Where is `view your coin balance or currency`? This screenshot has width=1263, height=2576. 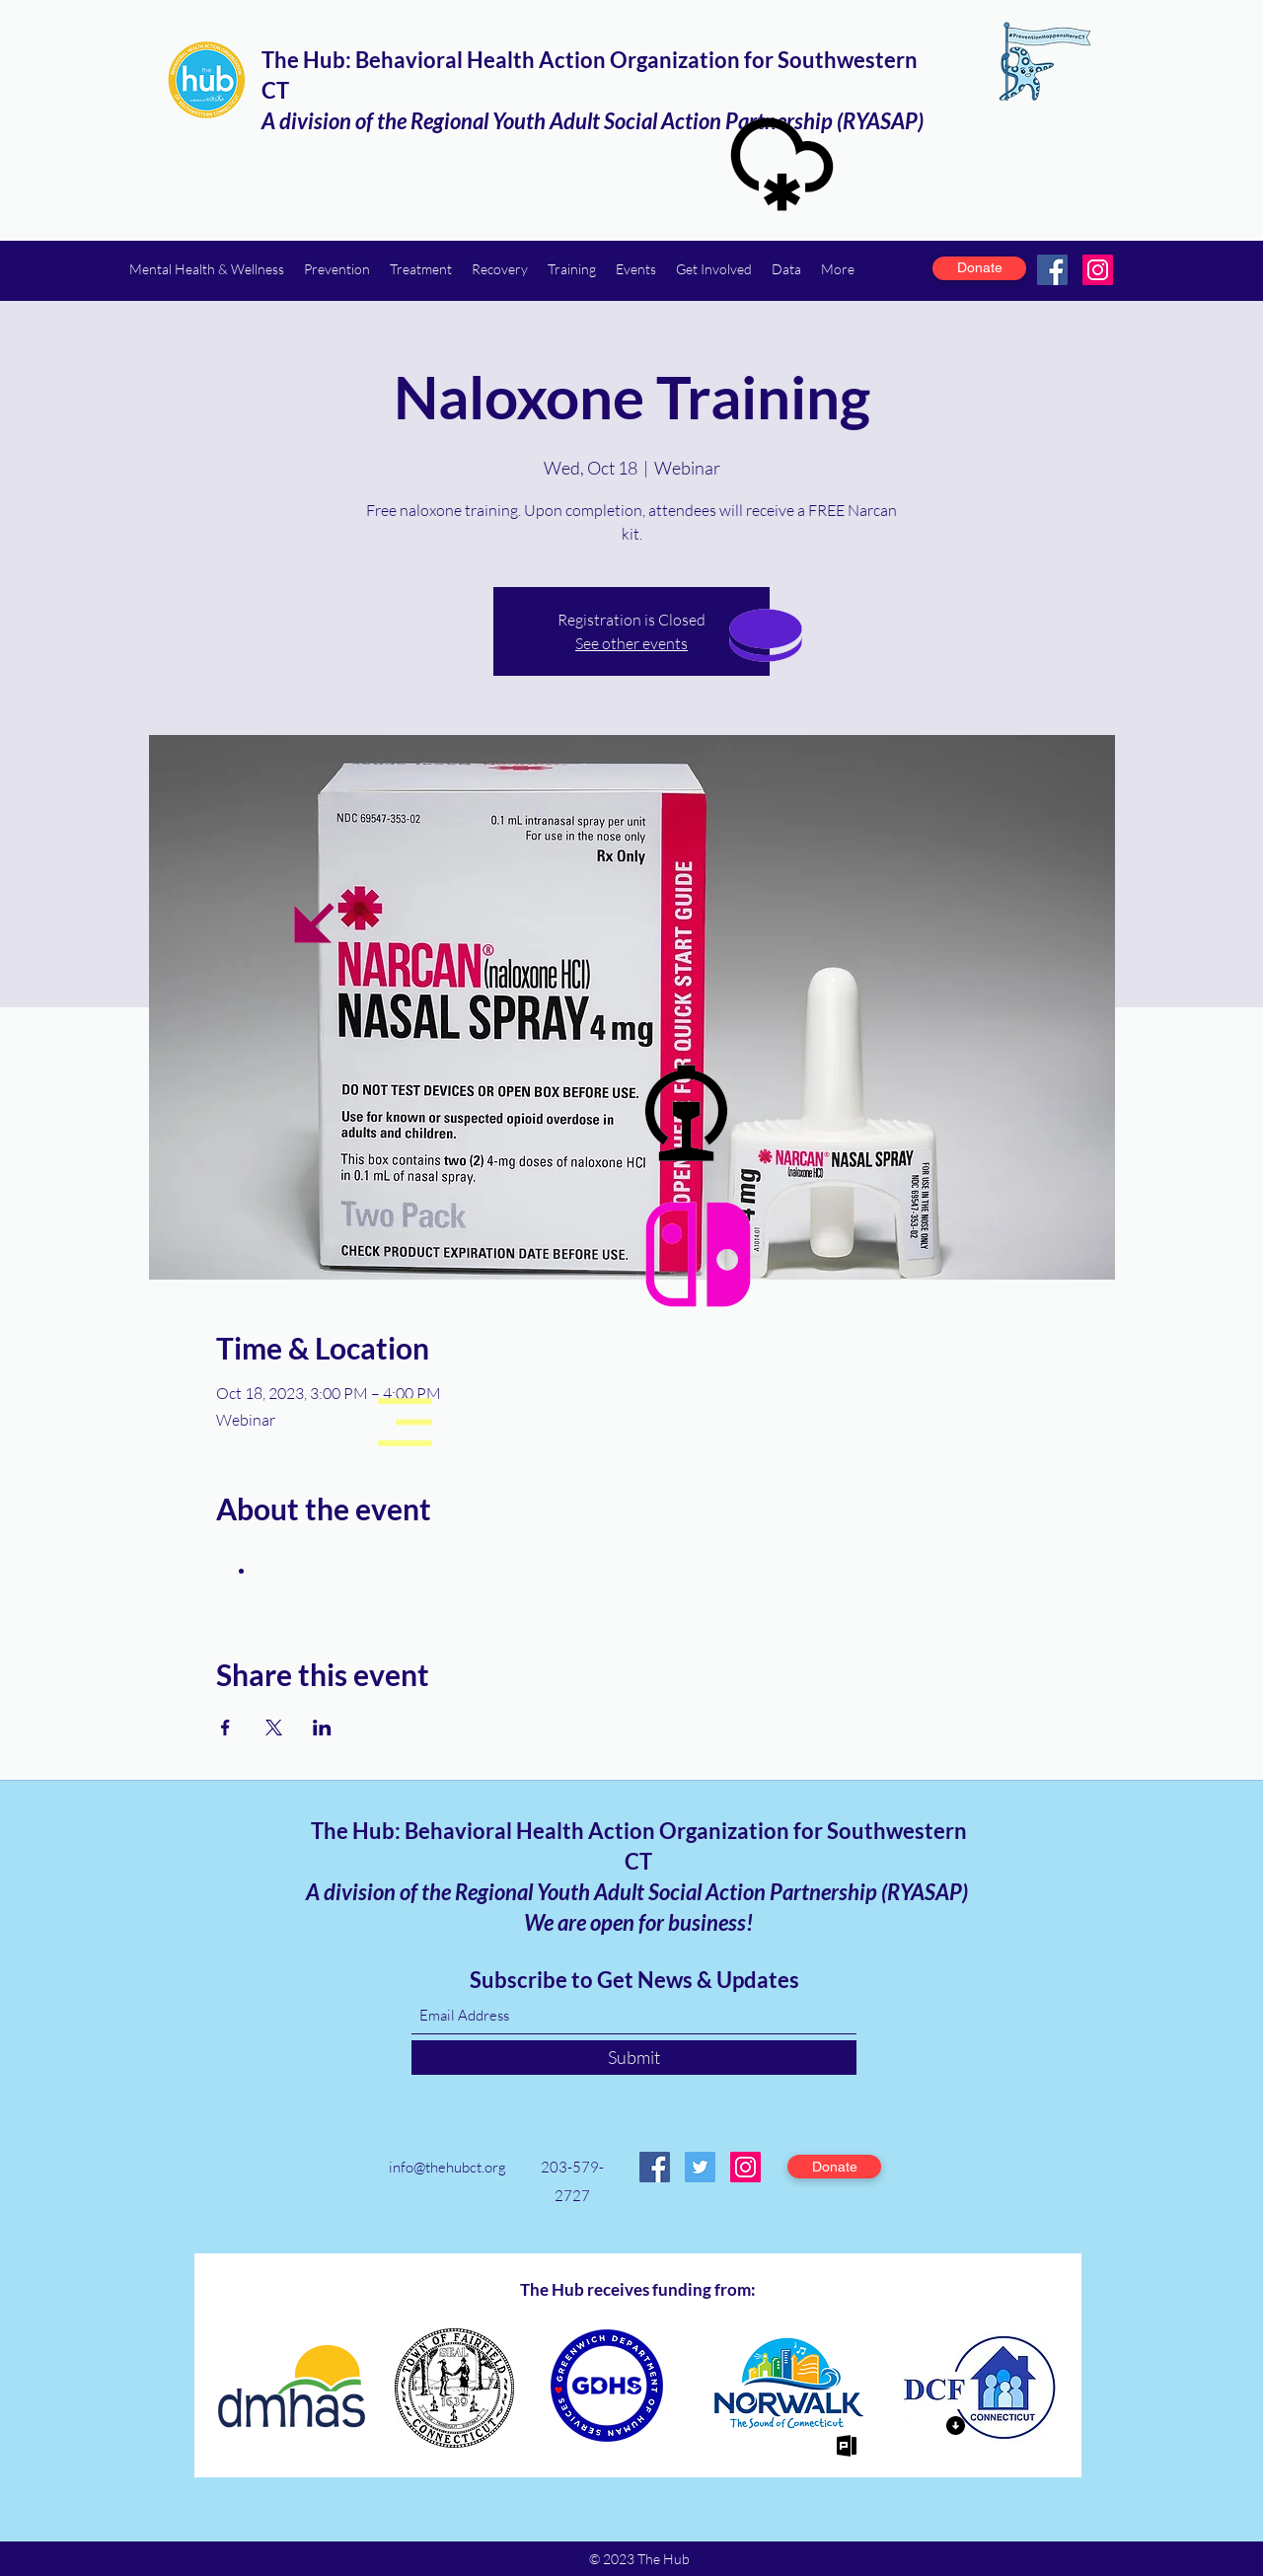
view your coin balance or currency is located at coordinates (766, 635).